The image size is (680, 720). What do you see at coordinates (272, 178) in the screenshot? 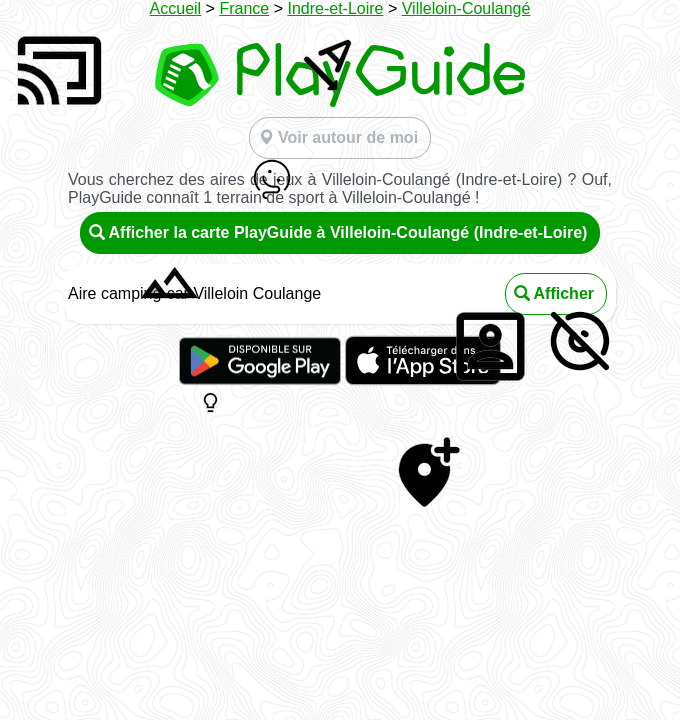
I see `indicates something is overwhelmingly good or impressive` at bounding box center [272, 178].